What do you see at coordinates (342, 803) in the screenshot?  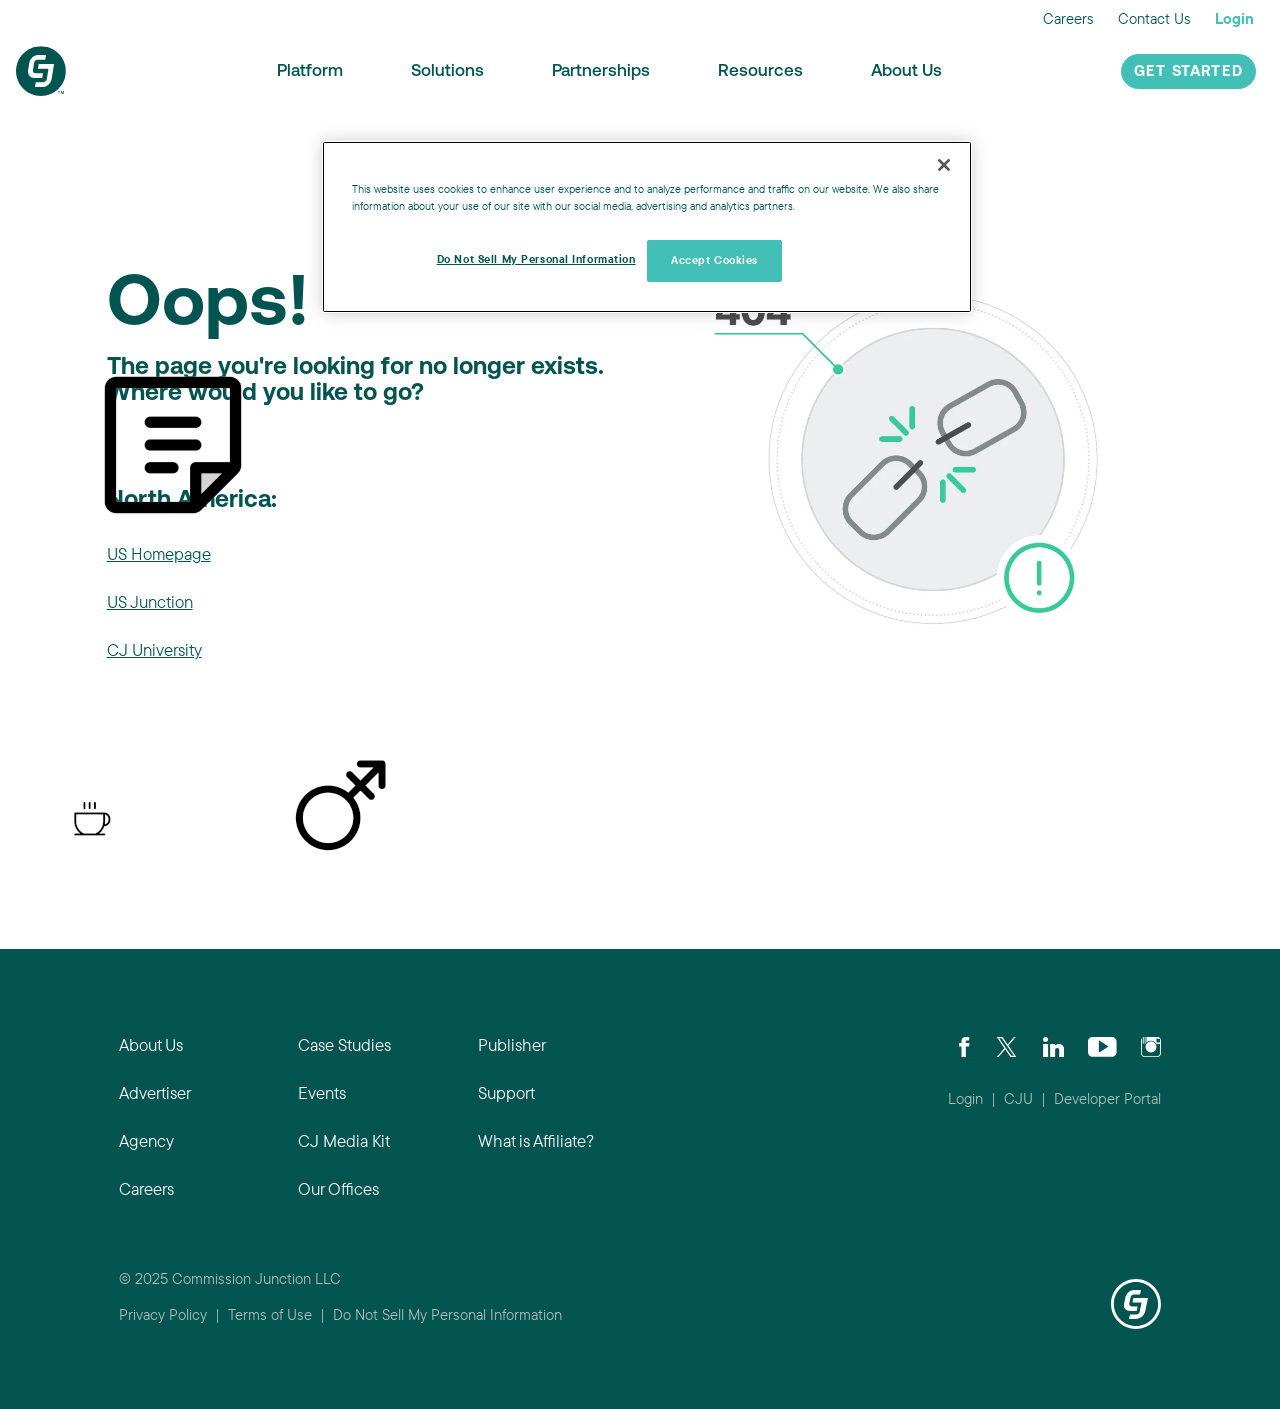 I see `indicates transgender identity option` at bounding box center [342, 803].